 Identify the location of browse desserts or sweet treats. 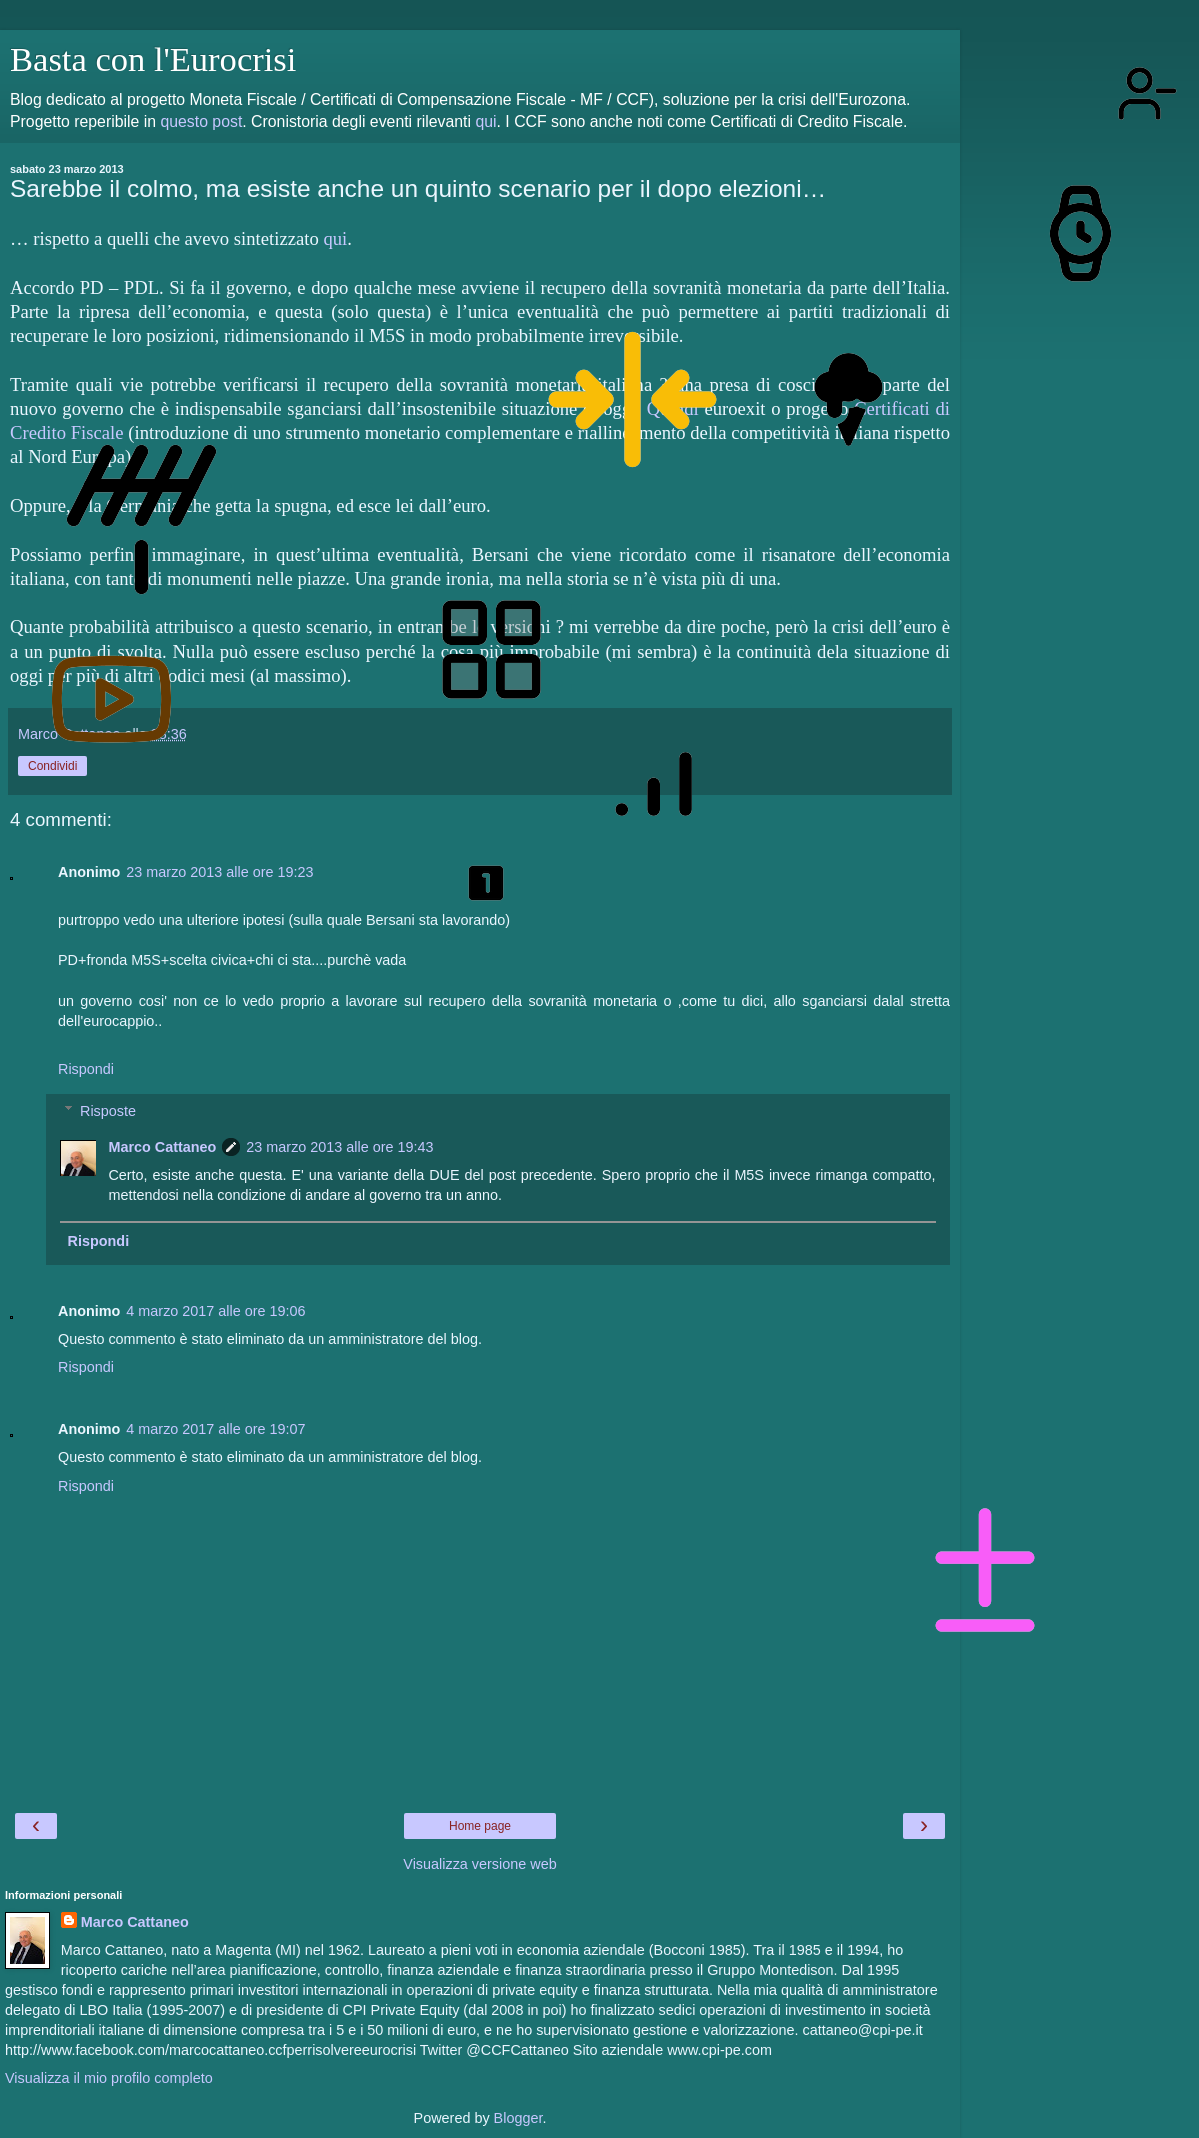
(848, 399).